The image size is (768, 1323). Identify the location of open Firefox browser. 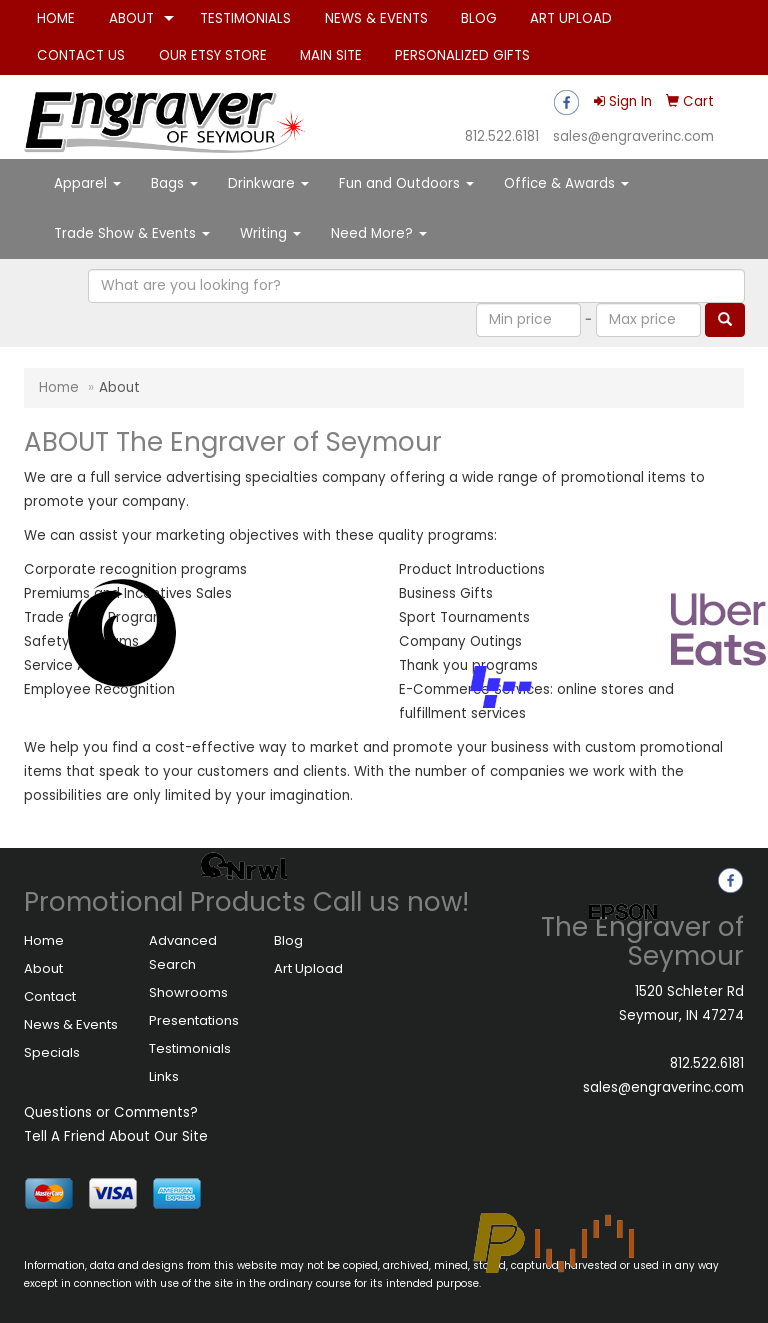
(122, 633).